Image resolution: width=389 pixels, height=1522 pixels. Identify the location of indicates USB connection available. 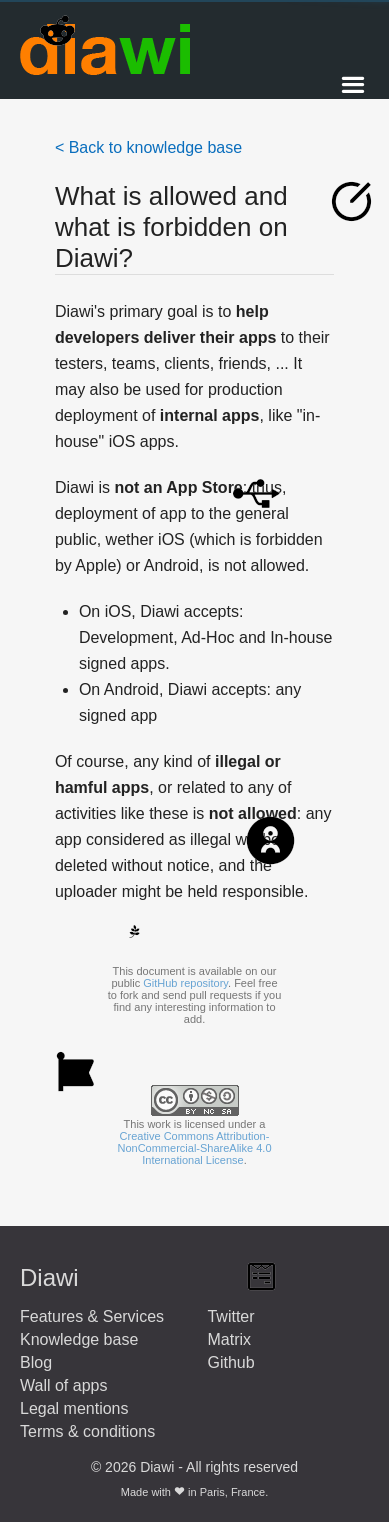
(256, 493).